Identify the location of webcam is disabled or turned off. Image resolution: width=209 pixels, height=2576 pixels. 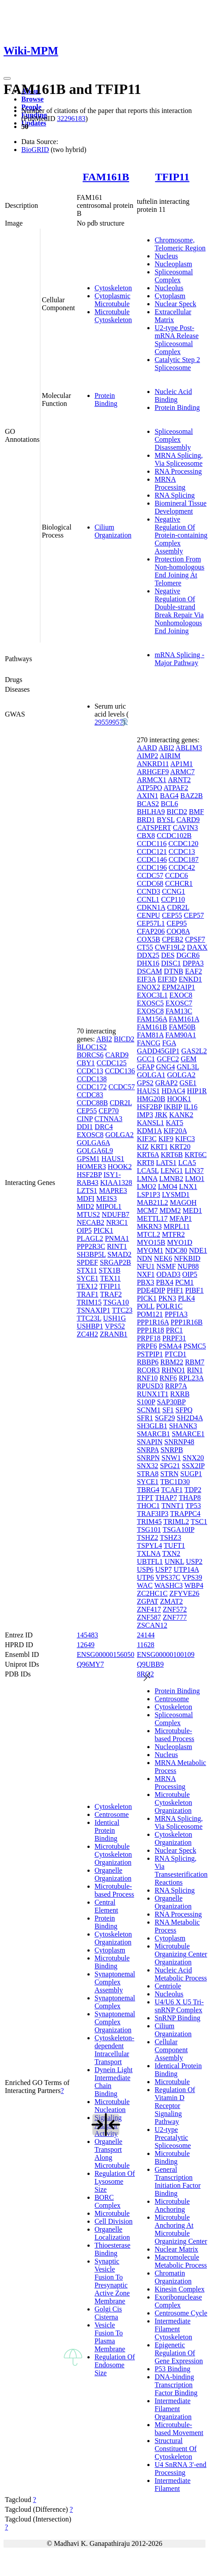
(125, 722).